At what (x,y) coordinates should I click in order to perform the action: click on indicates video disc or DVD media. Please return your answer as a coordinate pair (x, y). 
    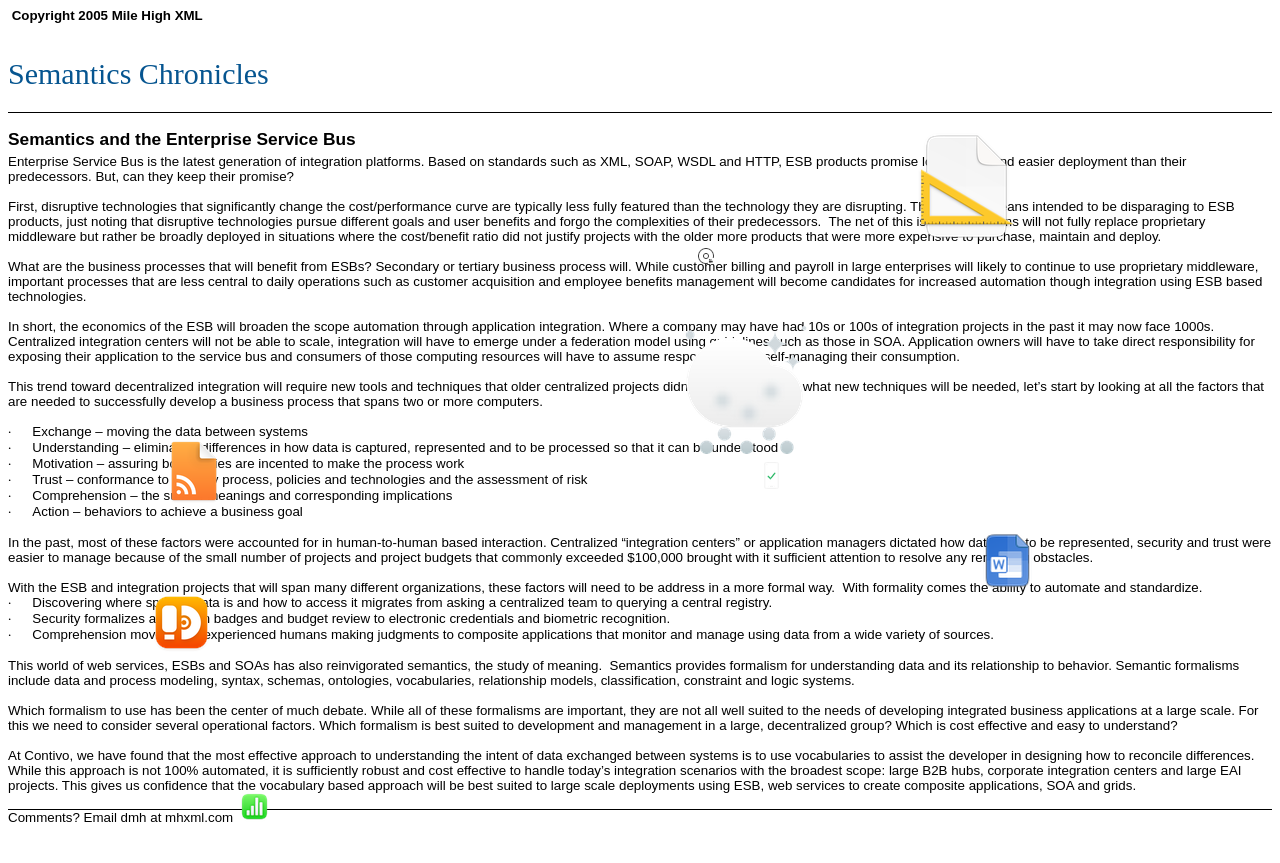
    Looking at the image, I should click on (706, 256).